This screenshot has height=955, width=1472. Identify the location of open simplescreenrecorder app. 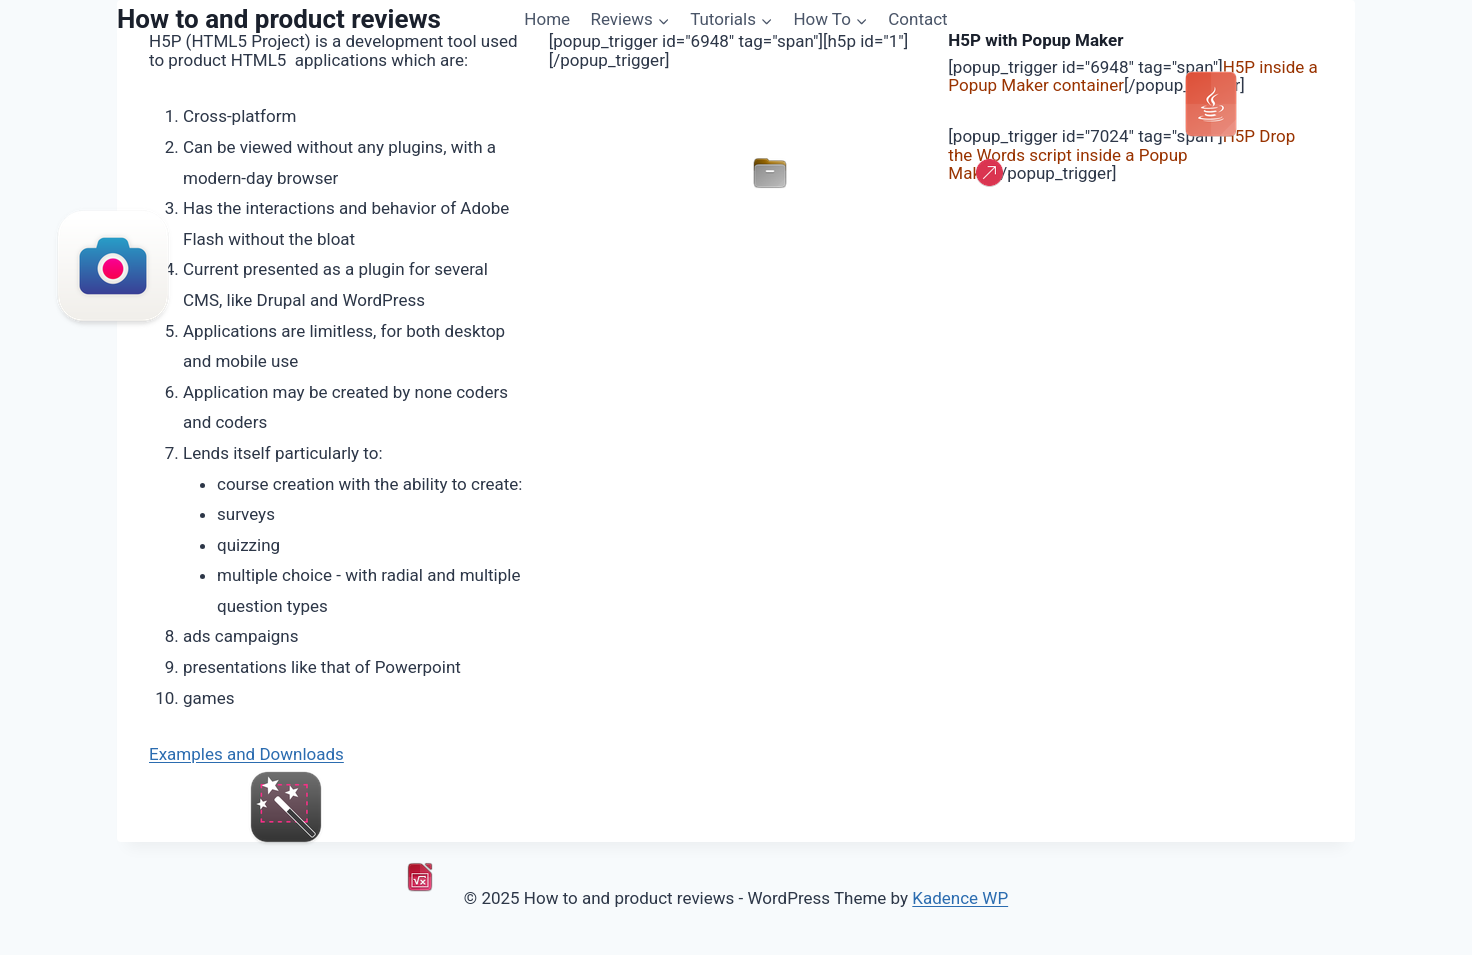
(113, 266).